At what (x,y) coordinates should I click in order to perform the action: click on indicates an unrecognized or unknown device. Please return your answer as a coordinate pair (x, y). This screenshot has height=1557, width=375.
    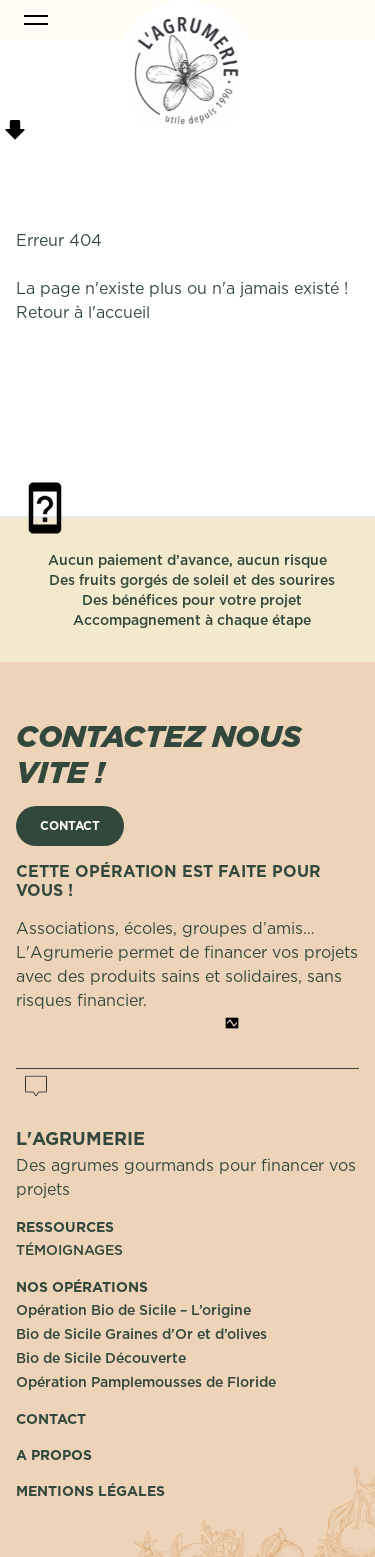
    Looking at the image, I should click on (45, 508).